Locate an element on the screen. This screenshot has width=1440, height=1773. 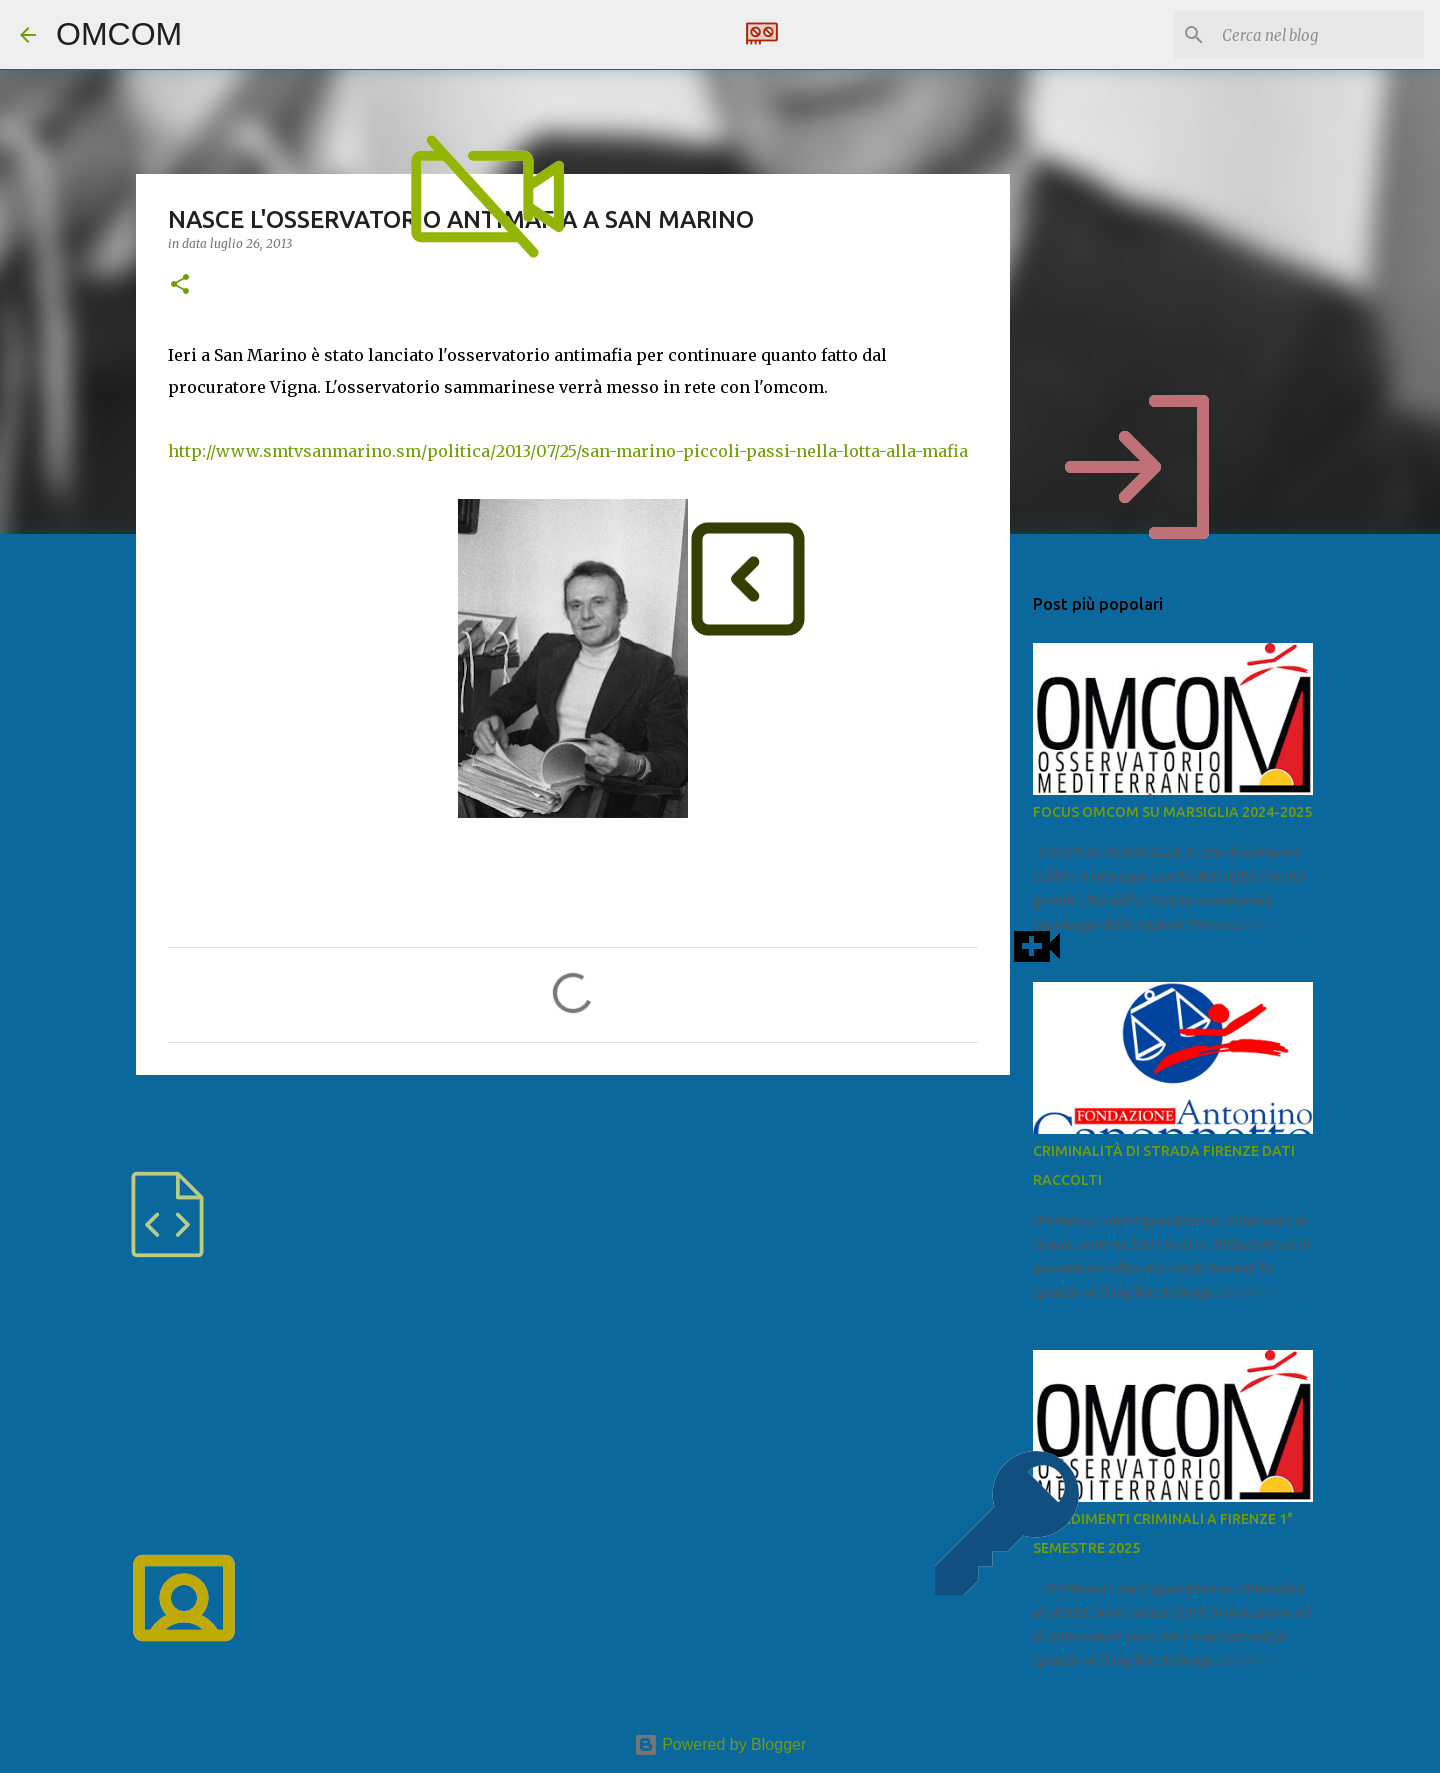
turn off camera or disable video is located at coordinates (482, 196).